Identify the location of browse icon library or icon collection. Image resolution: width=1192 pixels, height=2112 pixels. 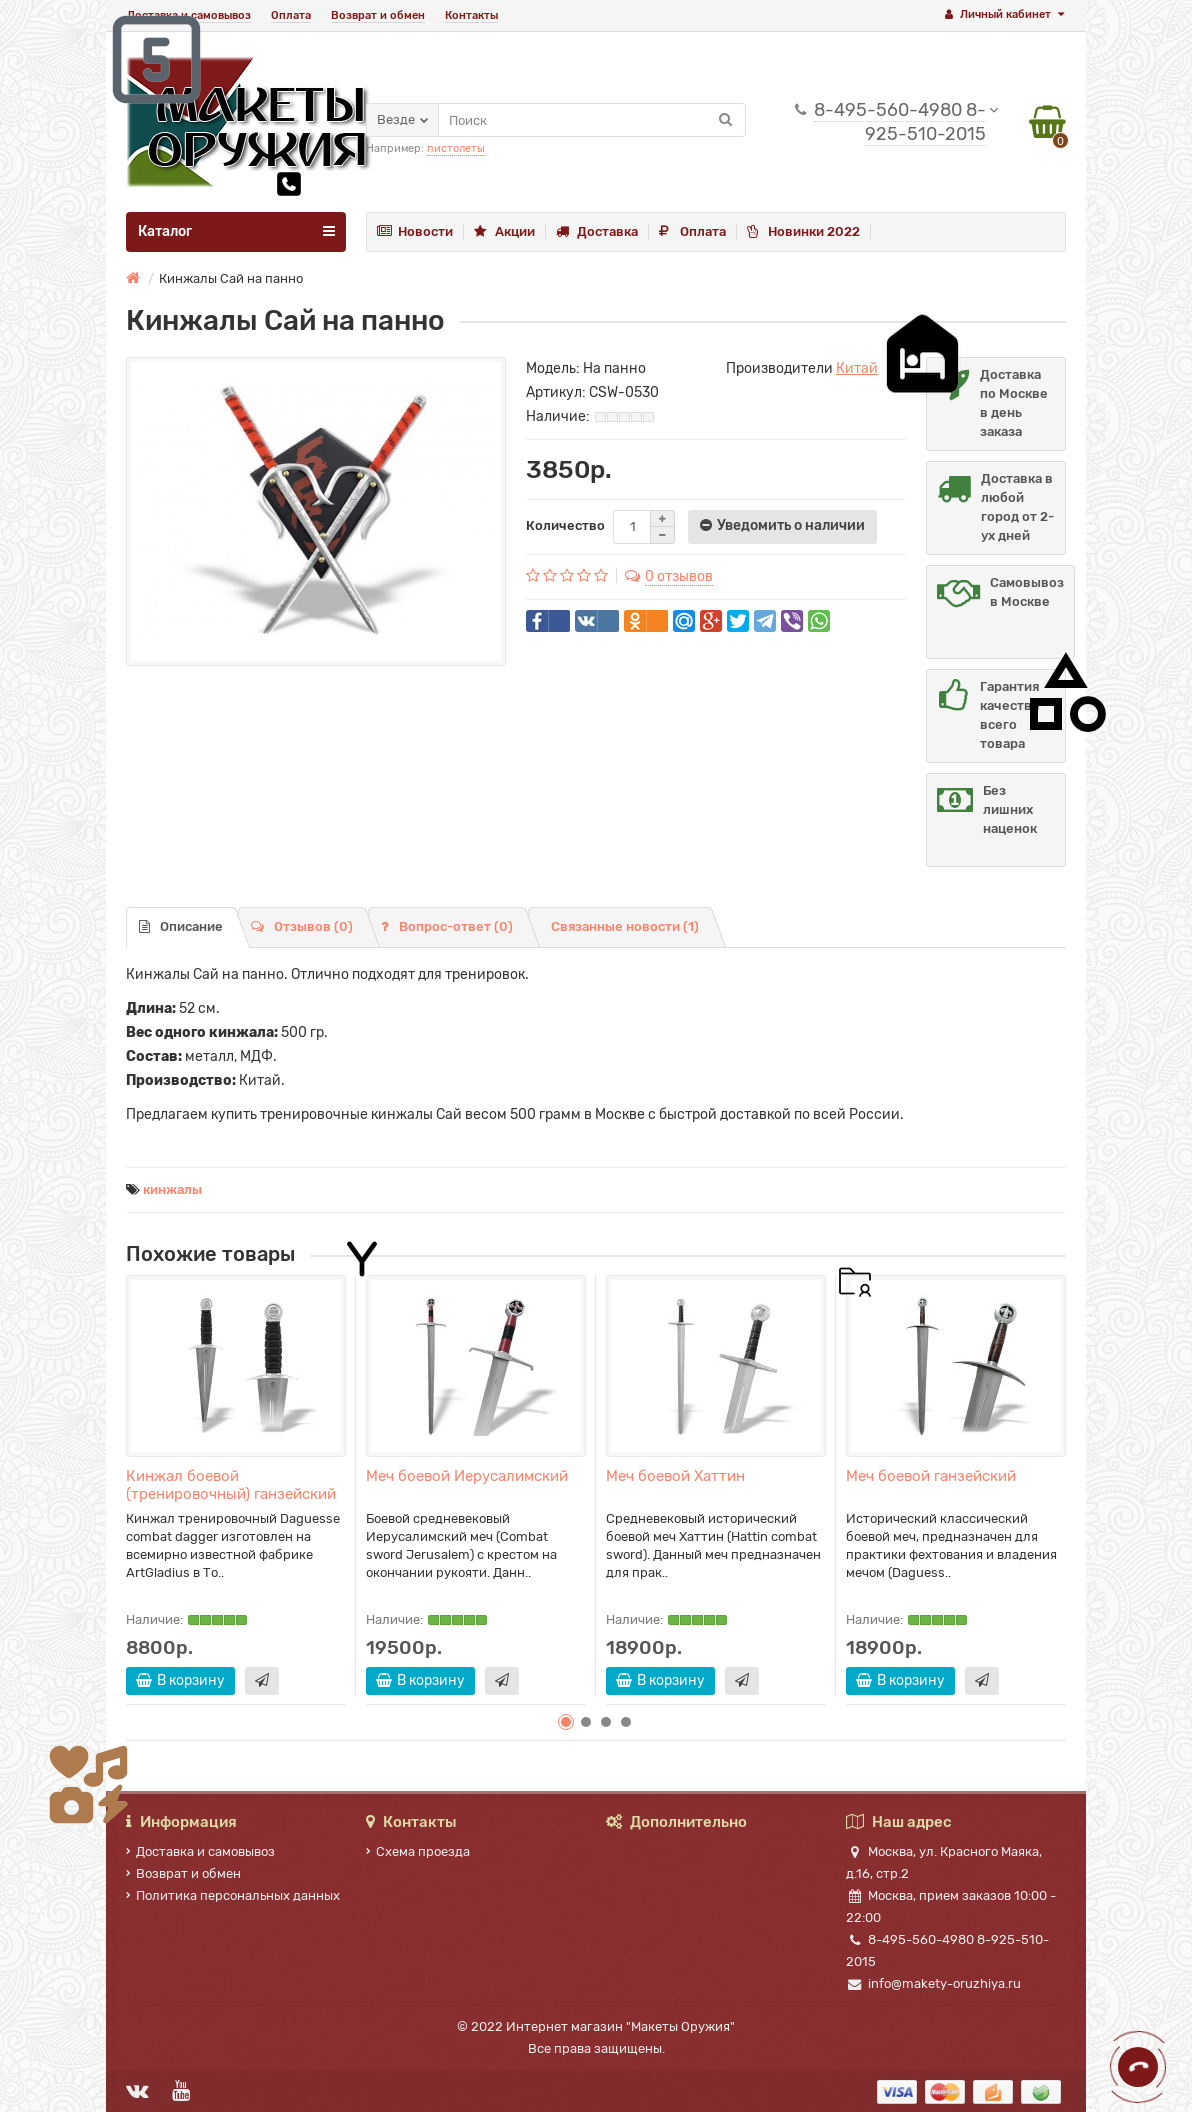
(88, 1784).